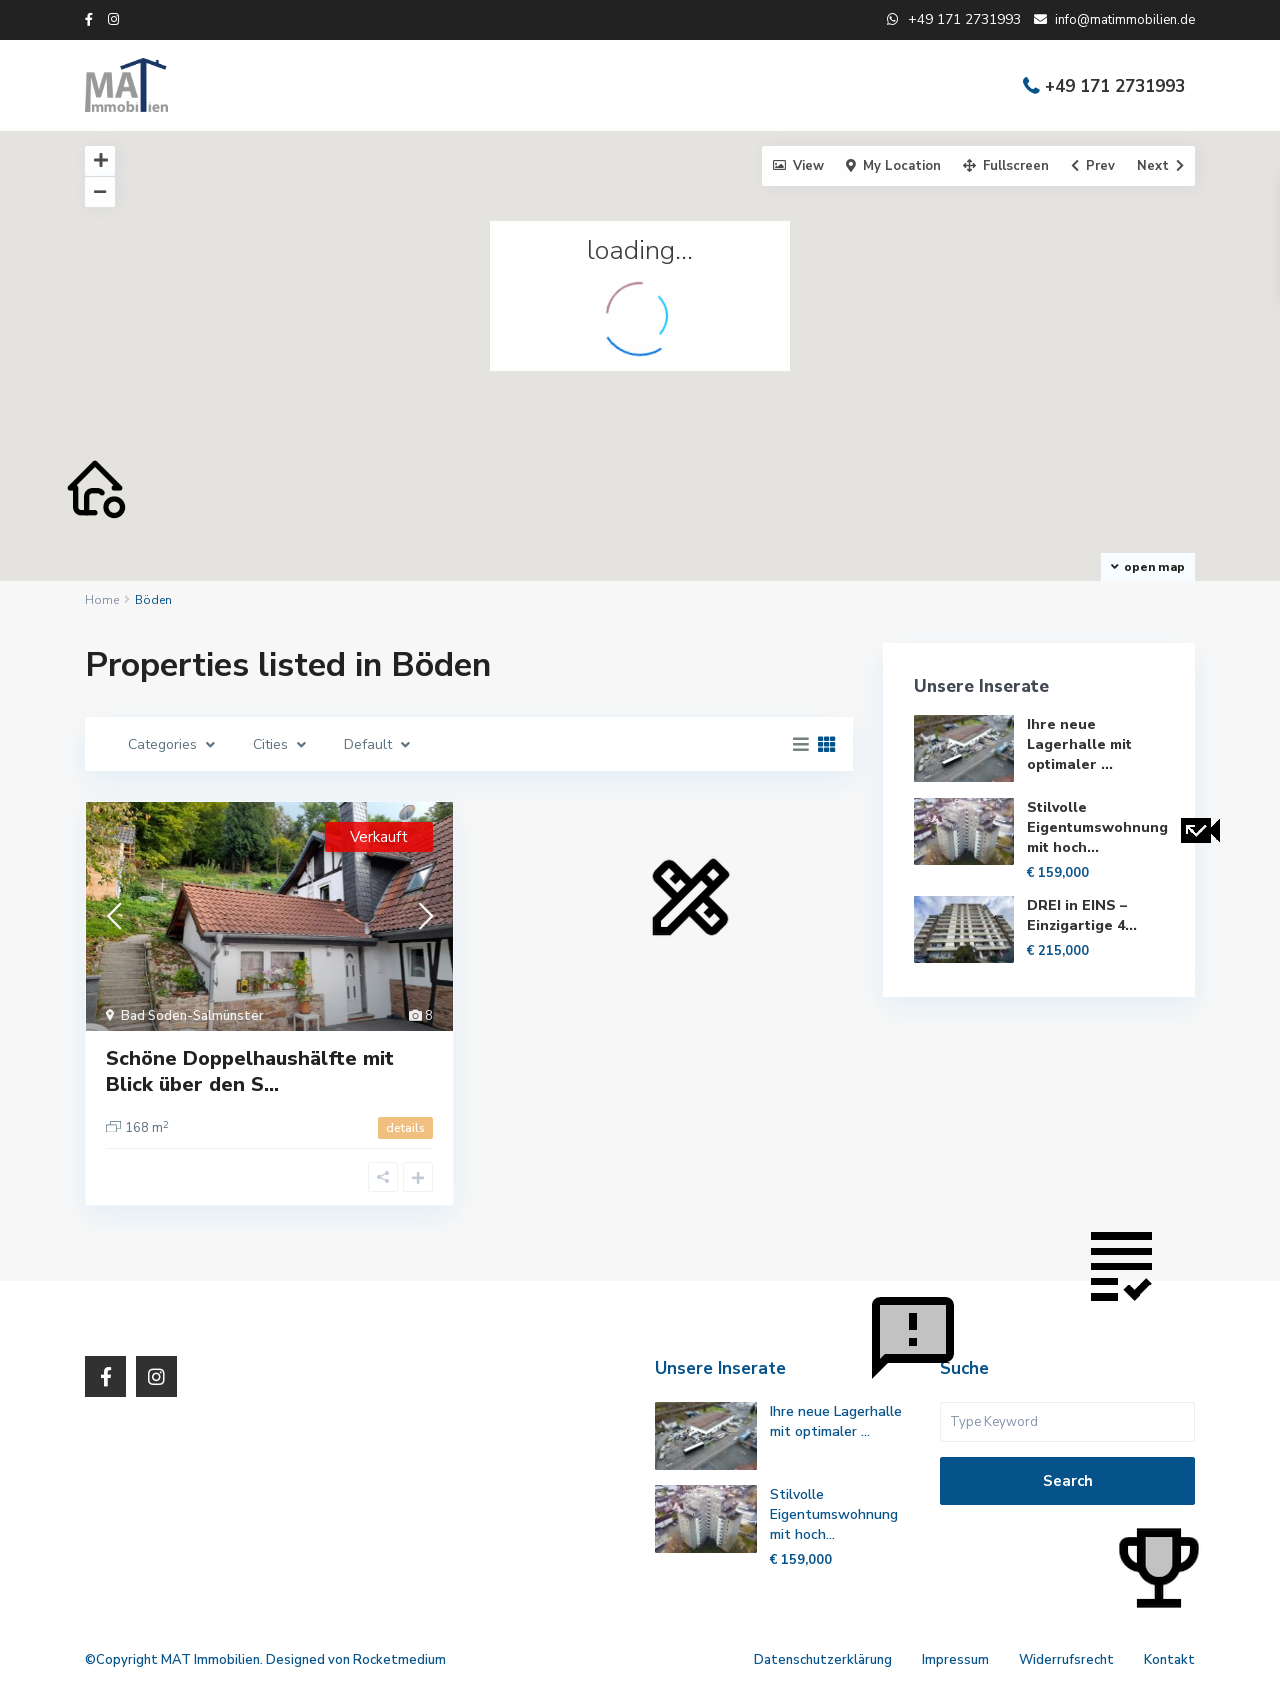 The height and width of the screenshot is (1690, 1280). Describe the element at coordinates (1121, 1266) in the screenshot. I see `view grading or assessment results` at that location.